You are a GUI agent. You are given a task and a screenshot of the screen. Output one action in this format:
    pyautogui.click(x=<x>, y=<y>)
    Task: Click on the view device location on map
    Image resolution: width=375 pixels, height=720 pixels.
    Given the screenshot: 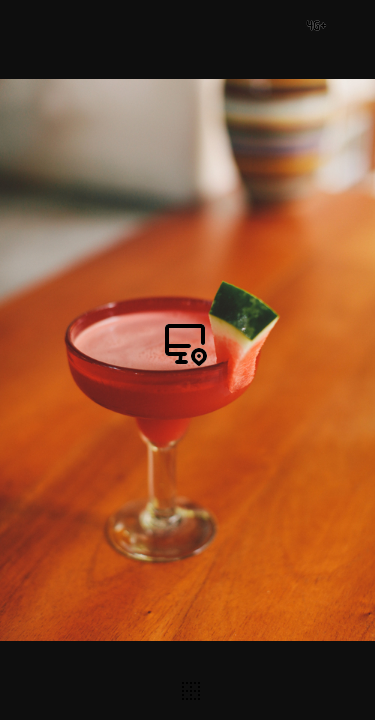 What is the action you would take?
    pyautogui.click(x=185, y=344)
    